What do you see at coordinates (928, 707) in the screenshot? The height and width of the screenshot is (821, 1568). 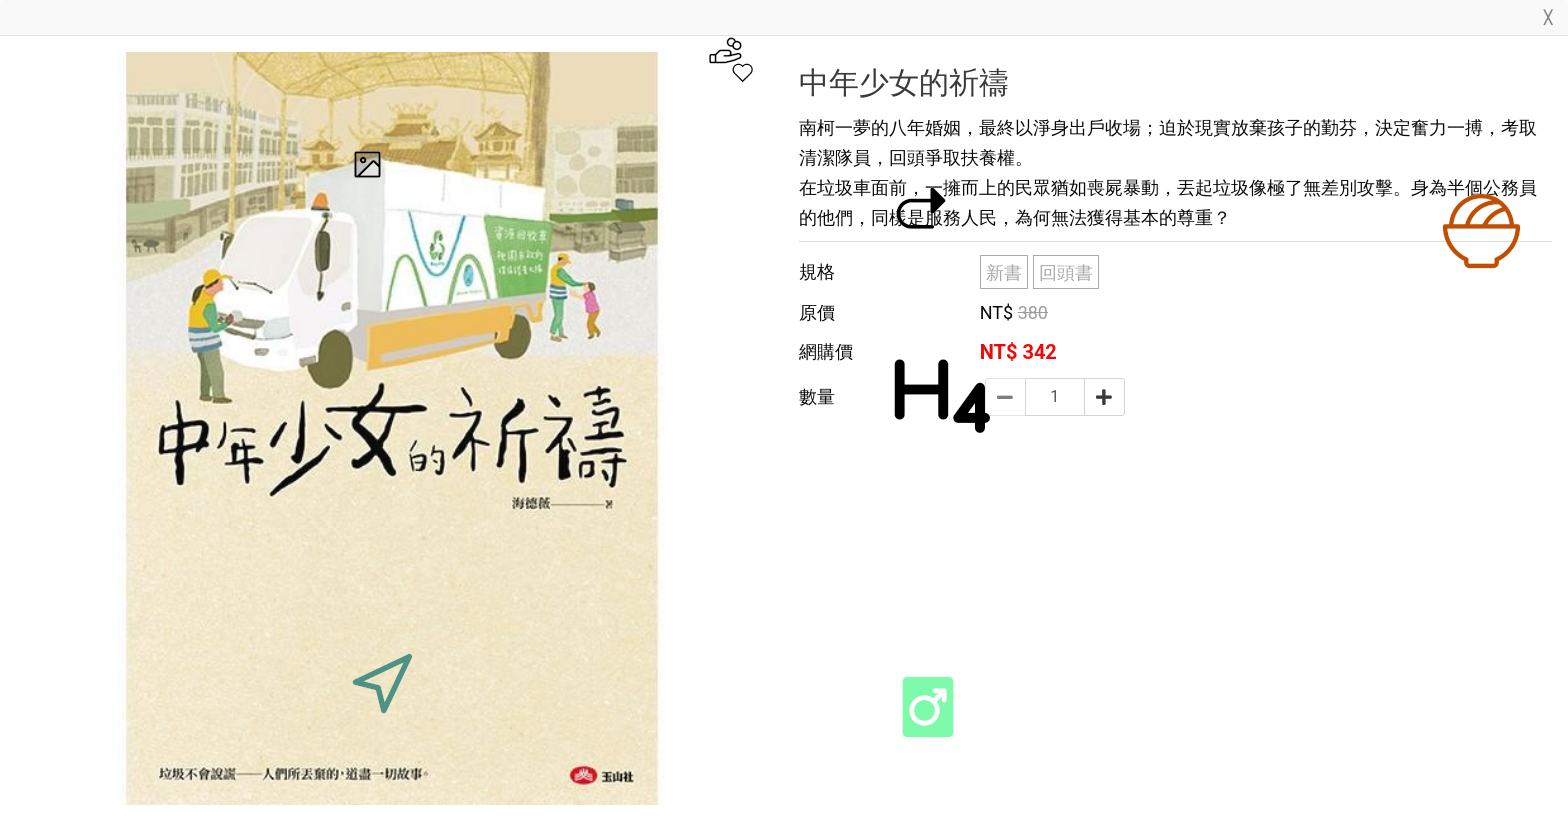 I see `indicates male gender selection` at bounding box center [928, 707].